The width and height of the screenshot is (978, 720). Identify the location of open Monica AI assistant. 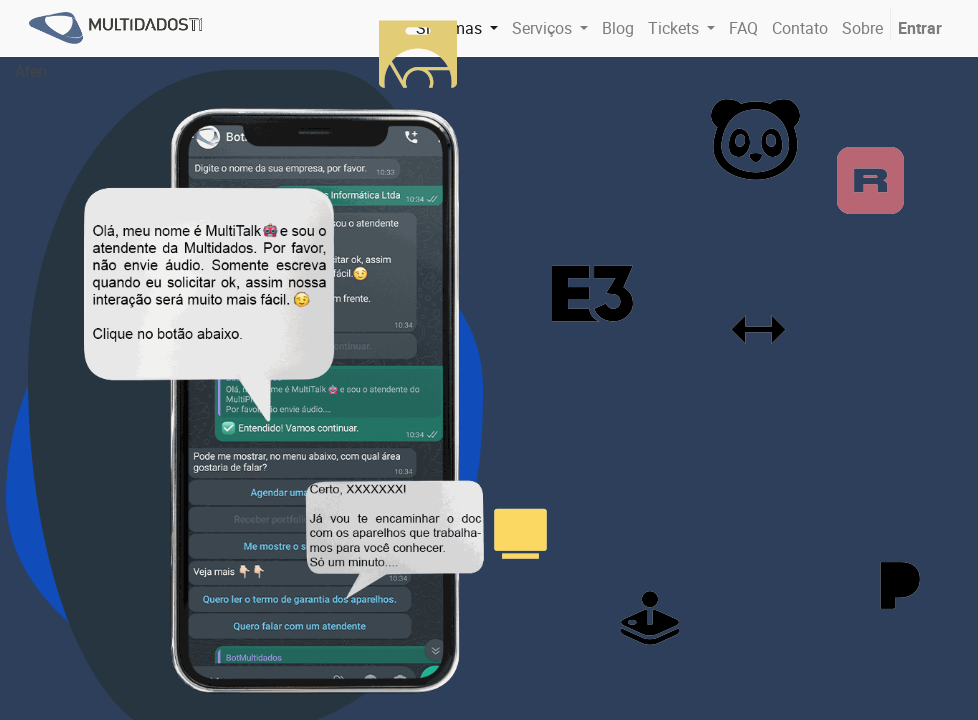
(755, 139).